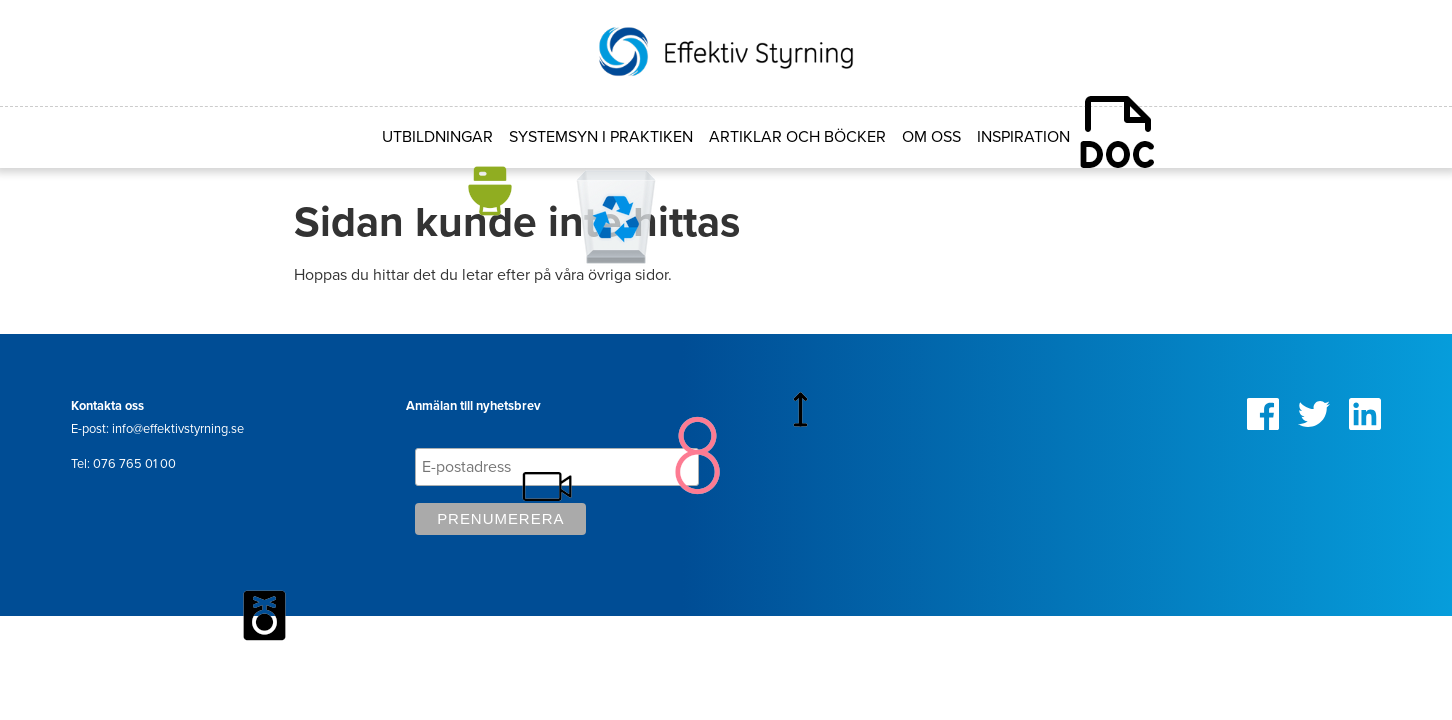 Image resolution: width=1452 pixels, height=720 pixels. I want to click on locate nearby restrooms, so click(490, 190).